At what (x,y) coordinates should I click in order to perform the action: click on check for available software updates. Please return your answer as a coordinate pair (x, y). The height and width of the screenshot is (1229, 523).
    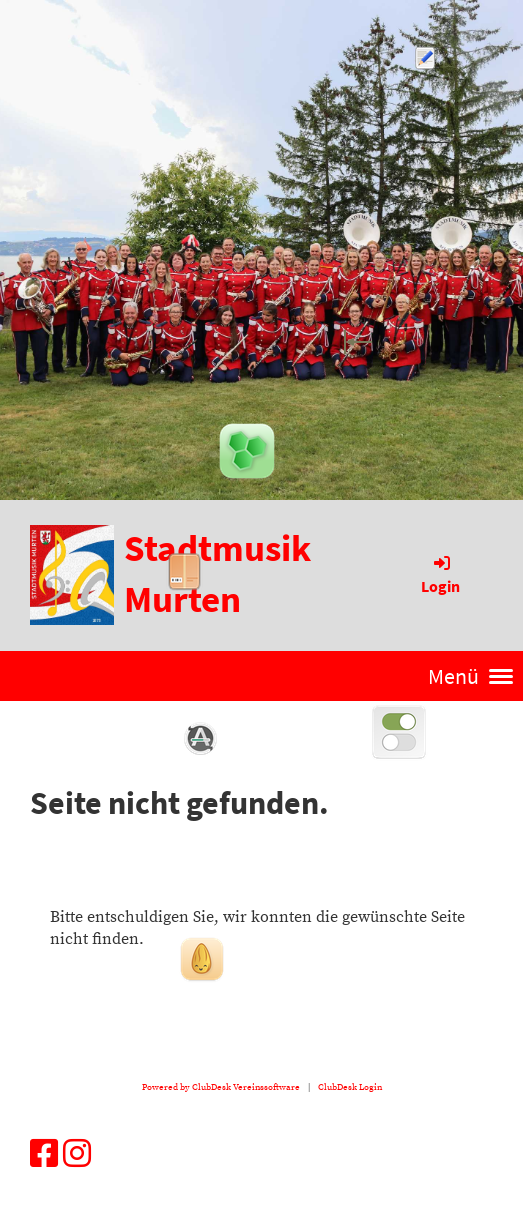
    Looking at the image, I should click on (200, 738).